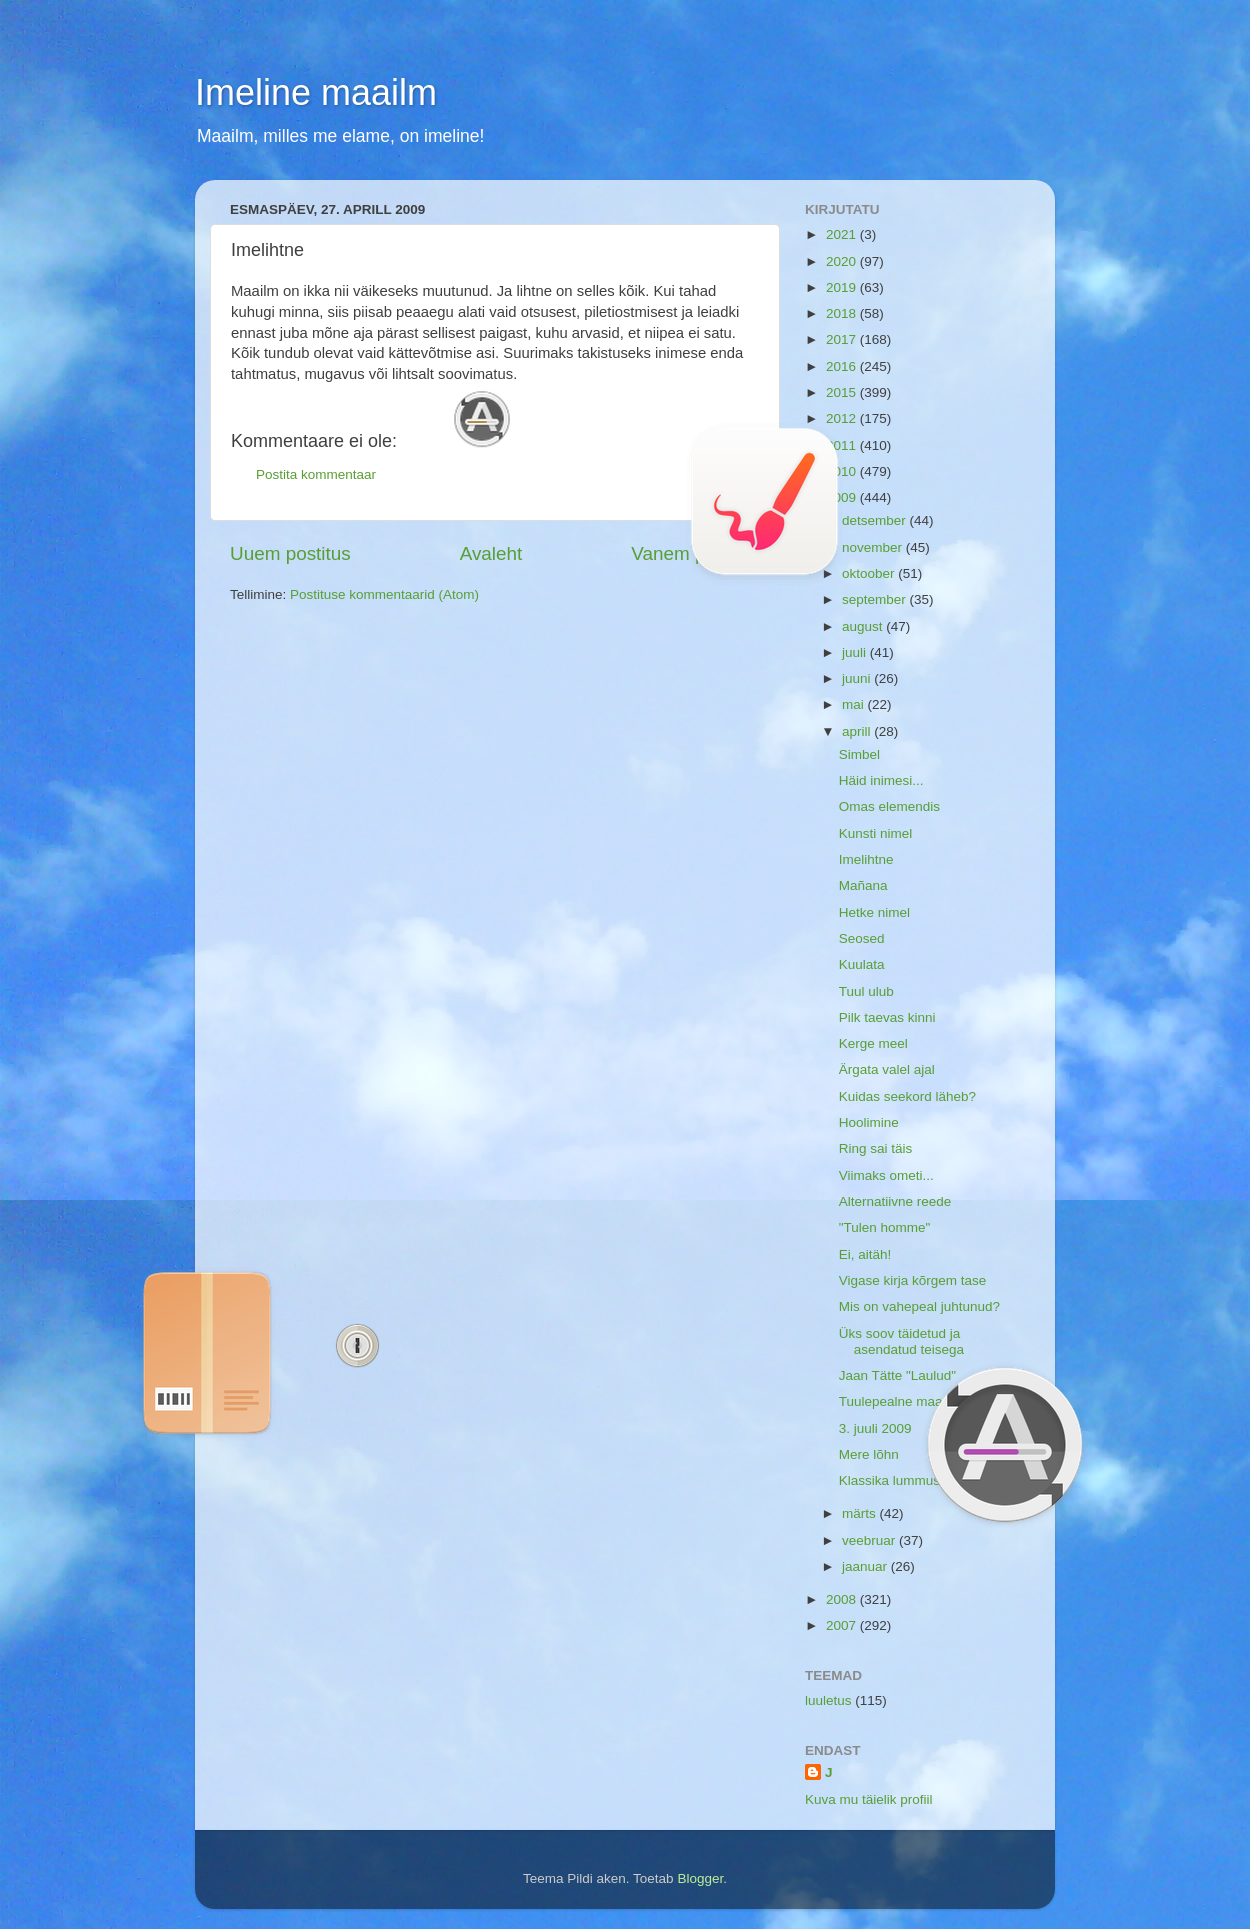 The width and height of the screenshot is (1250, 1929). What do you see at coordinates (207, 1353) in the screenshot?
I see `open or install a debian software package` at bounding box center [207, 1353].